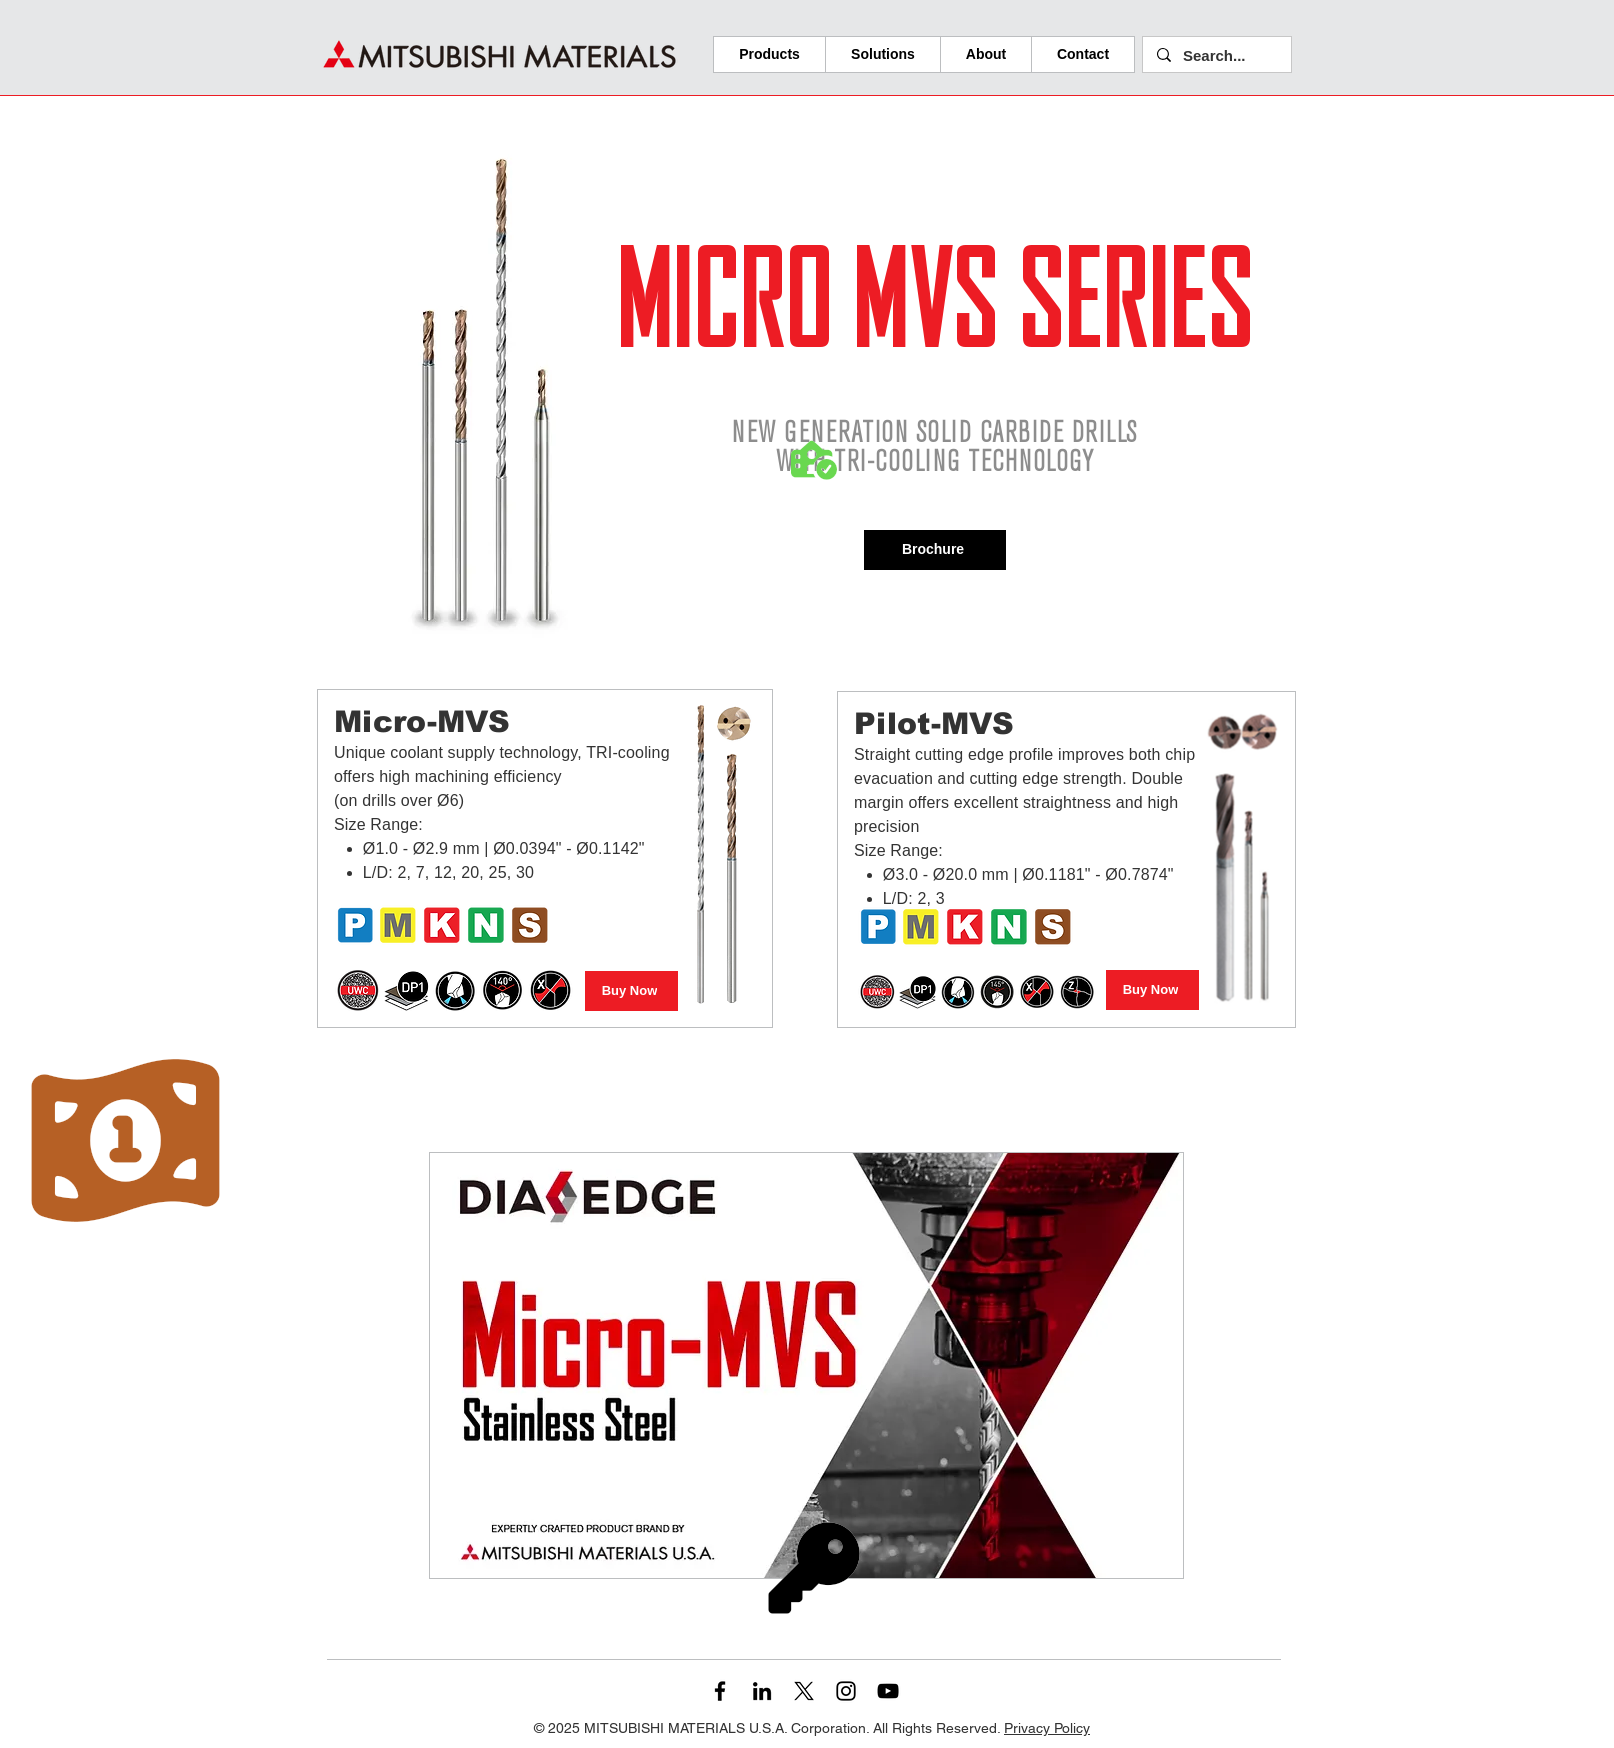  What do you see at coordinates (814, 1568) in the screenshot?
I see `access security or password settings` at bounding box center [814, 1568].